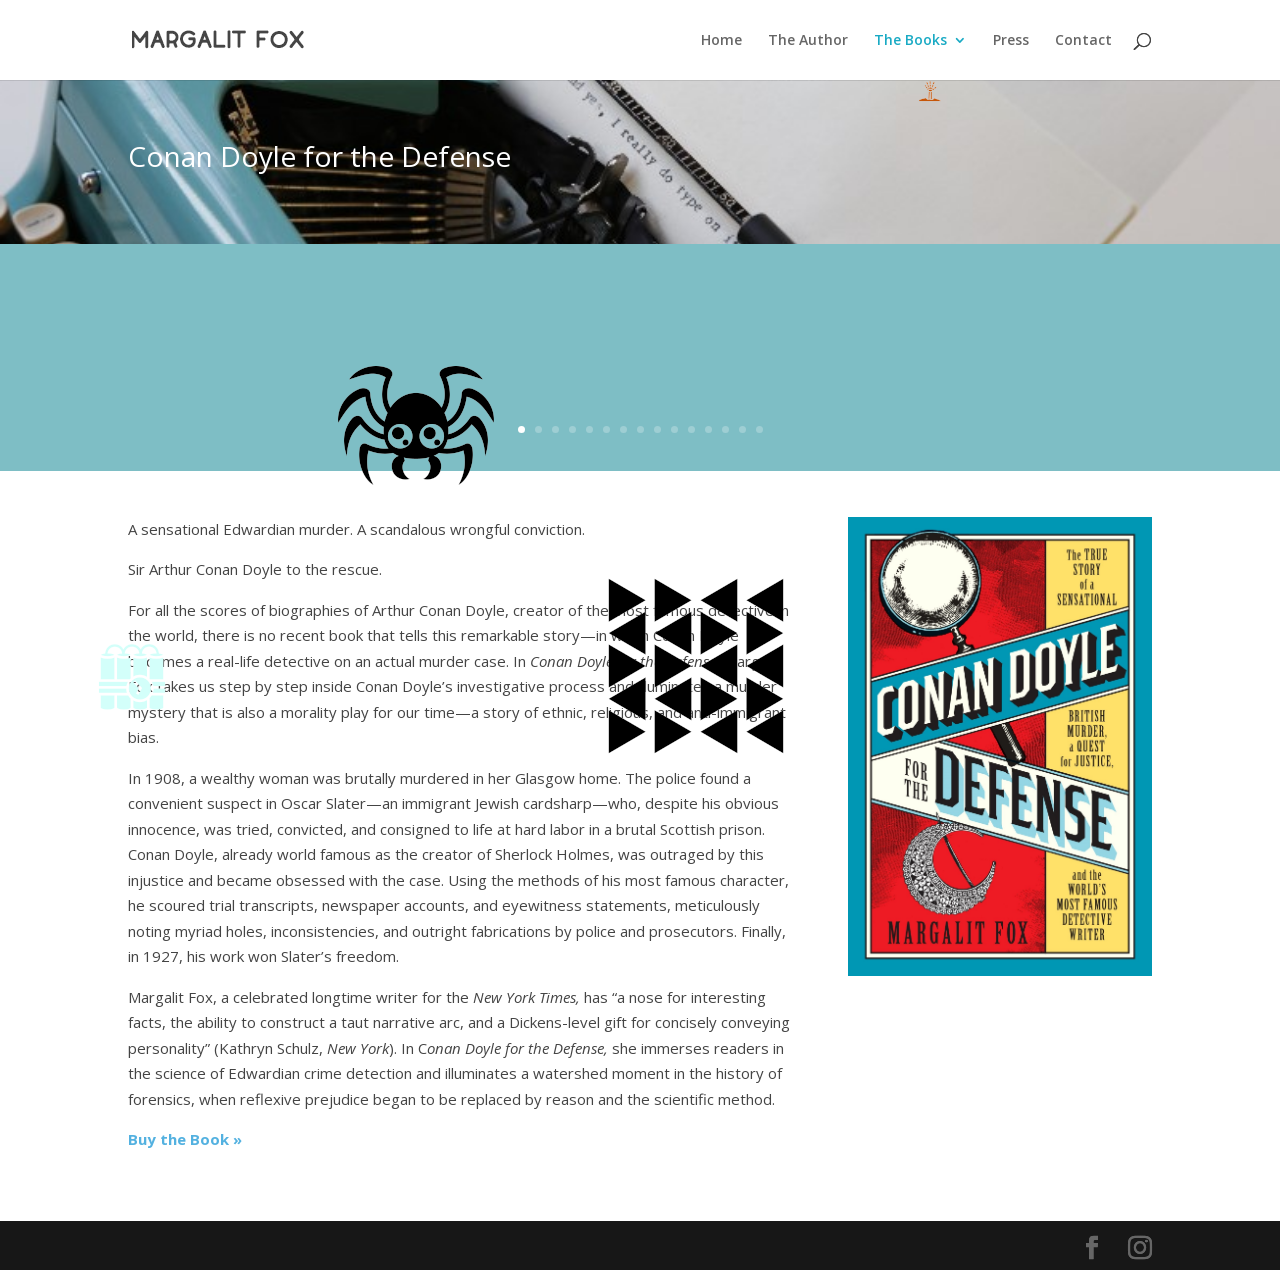  What do you see at coordinates (132, 677) in the screenshot?
I see `activate a timed explosive or bomb in-game` at bounding box center [132, 677].